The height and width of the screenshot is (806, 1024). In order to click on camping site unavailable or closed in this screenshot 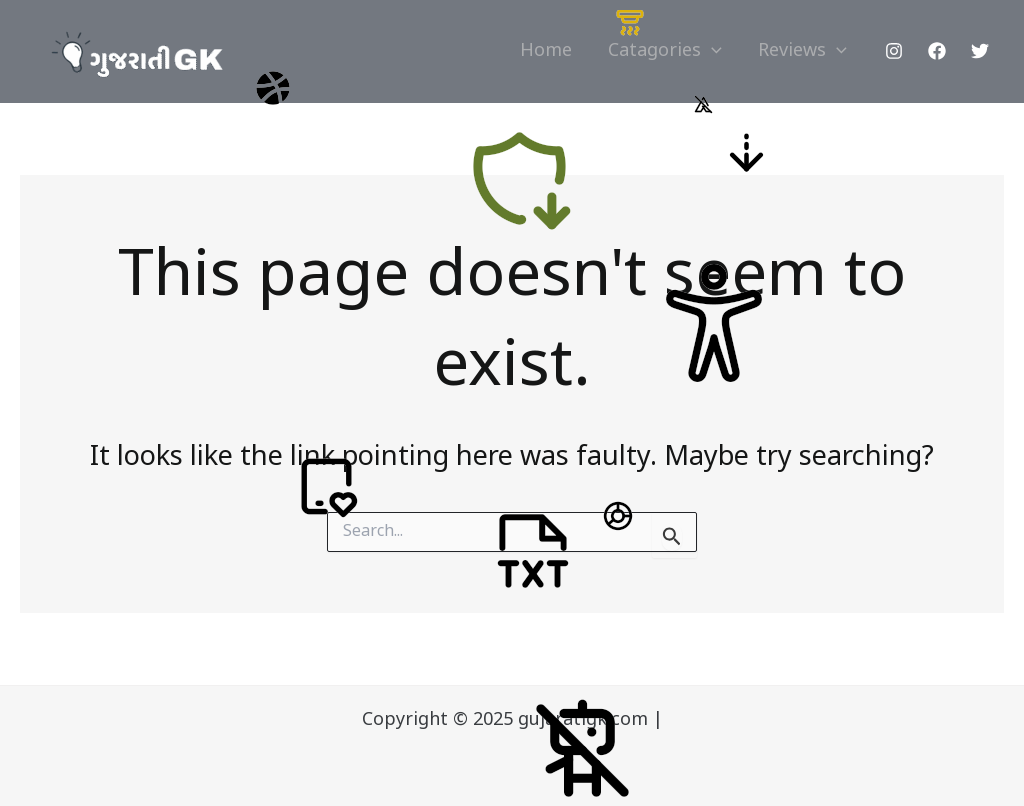, I will do `click(703, 104)`.